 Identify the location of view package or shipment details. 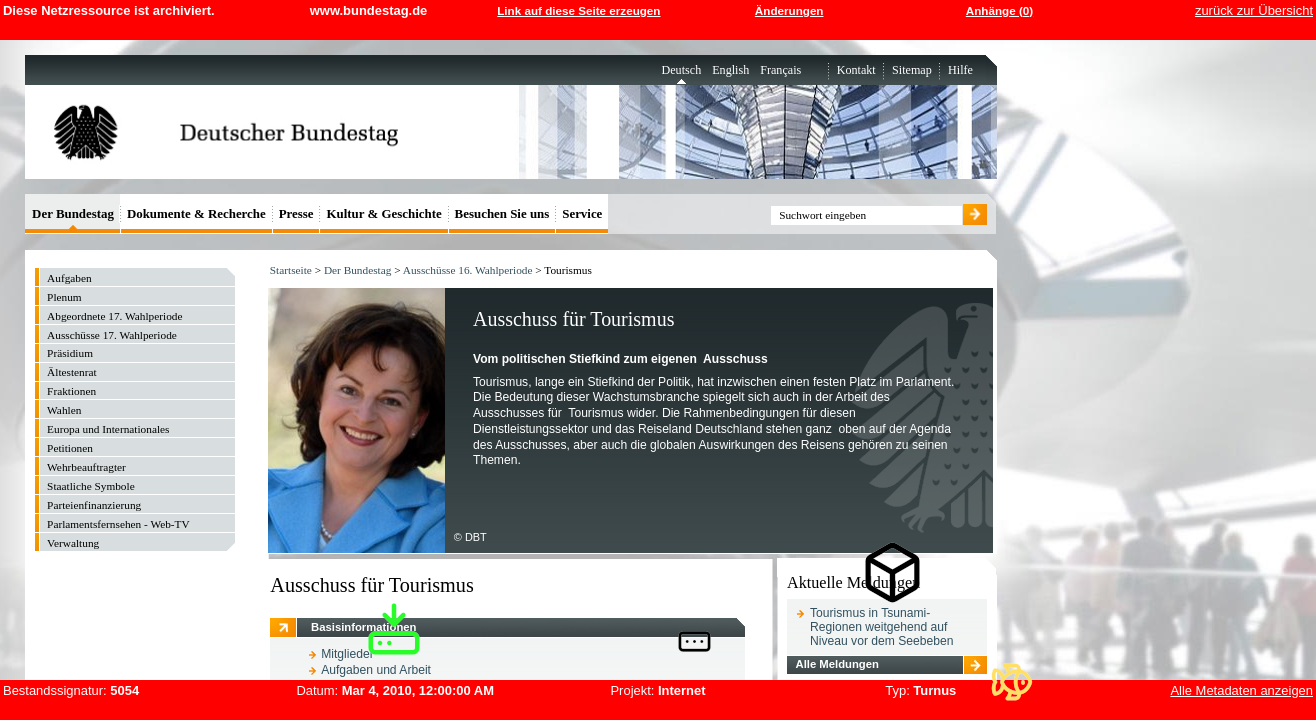
(892, 572).